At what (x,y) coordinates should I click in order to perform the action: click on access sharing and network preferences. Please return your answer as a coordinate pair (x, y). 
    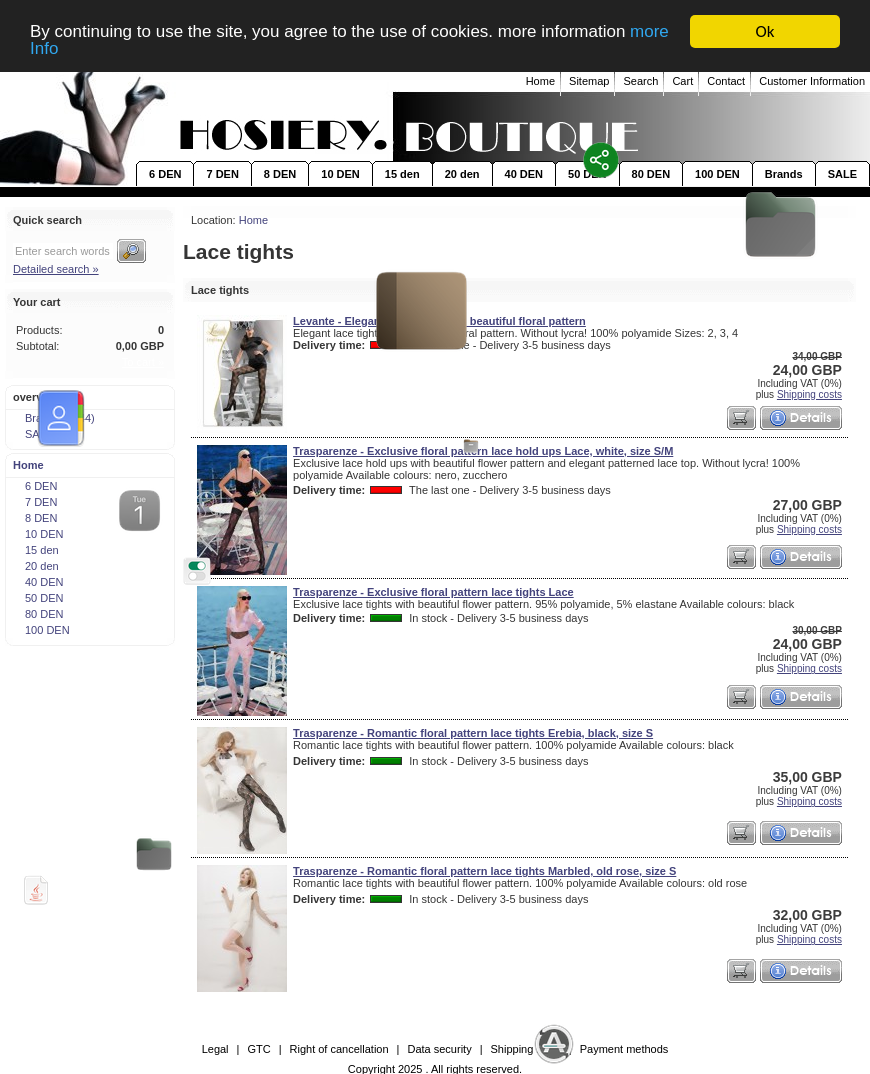
    Looking at the image, I should click on (601, 160).